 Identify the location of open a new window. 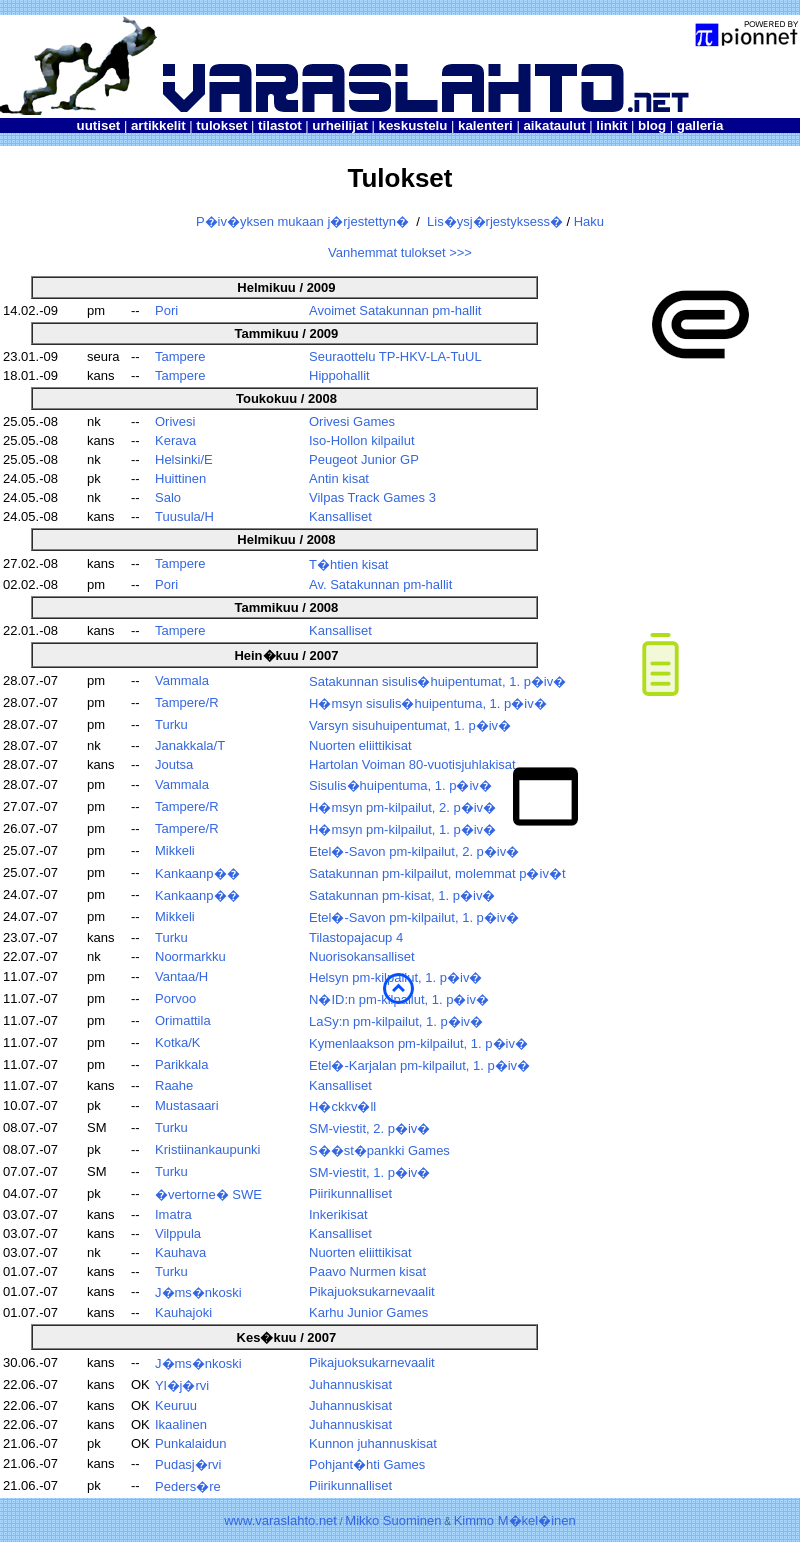
(545, 796).